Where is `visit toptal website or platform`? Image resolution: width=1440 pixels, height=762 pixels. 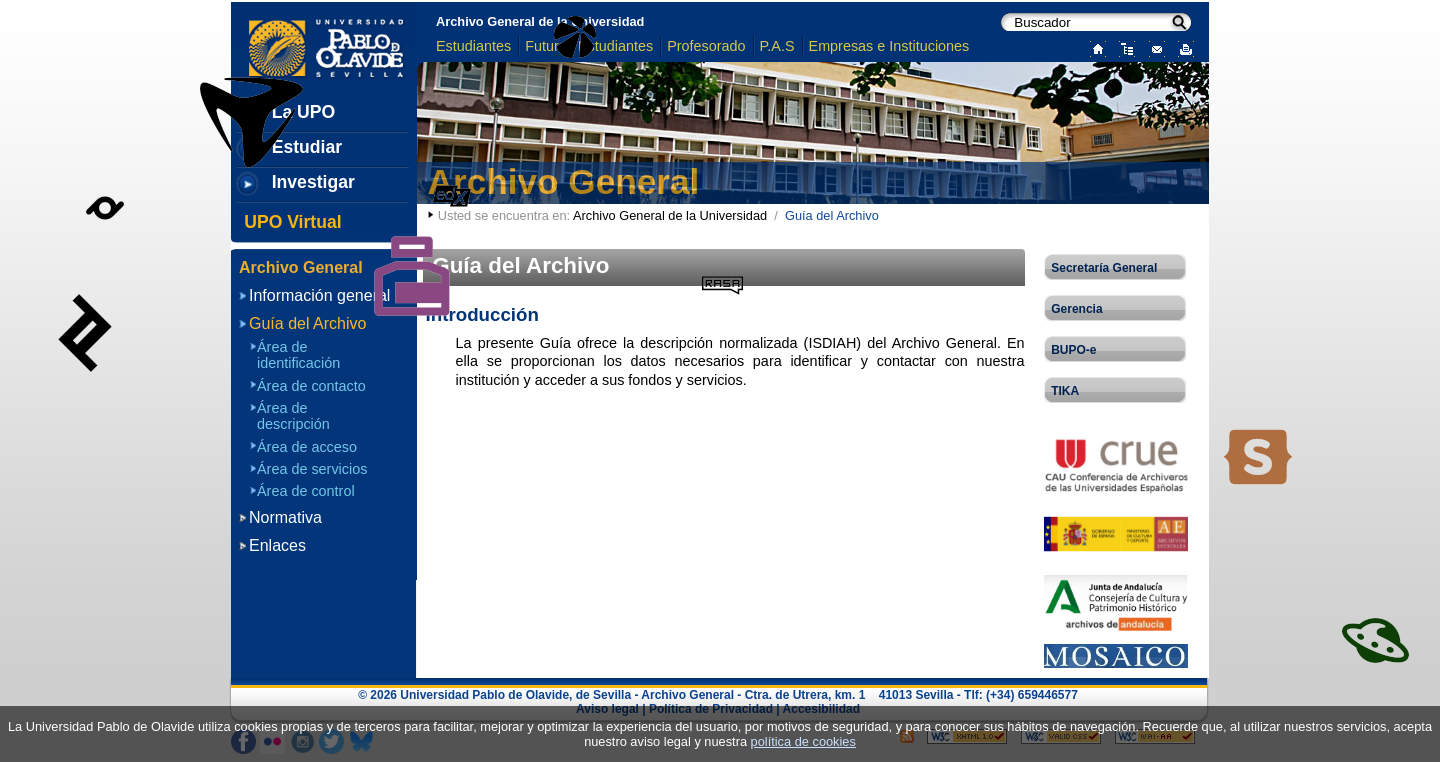 visit toptal website or platform is located at coordinates (85, 333).